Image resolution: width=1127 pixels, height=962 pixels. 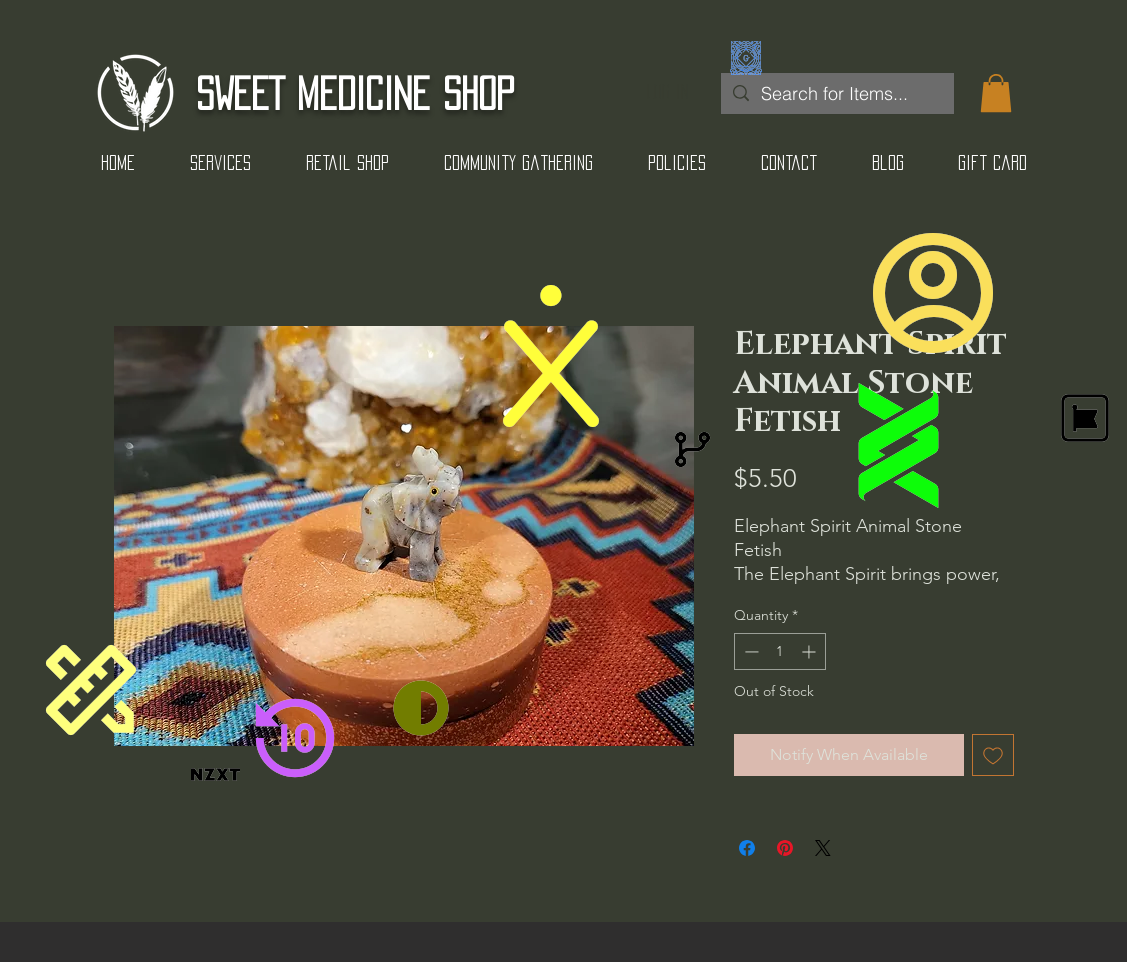 I want to click on skip back 10 seconds in media playback, so click(x=295, y=738).